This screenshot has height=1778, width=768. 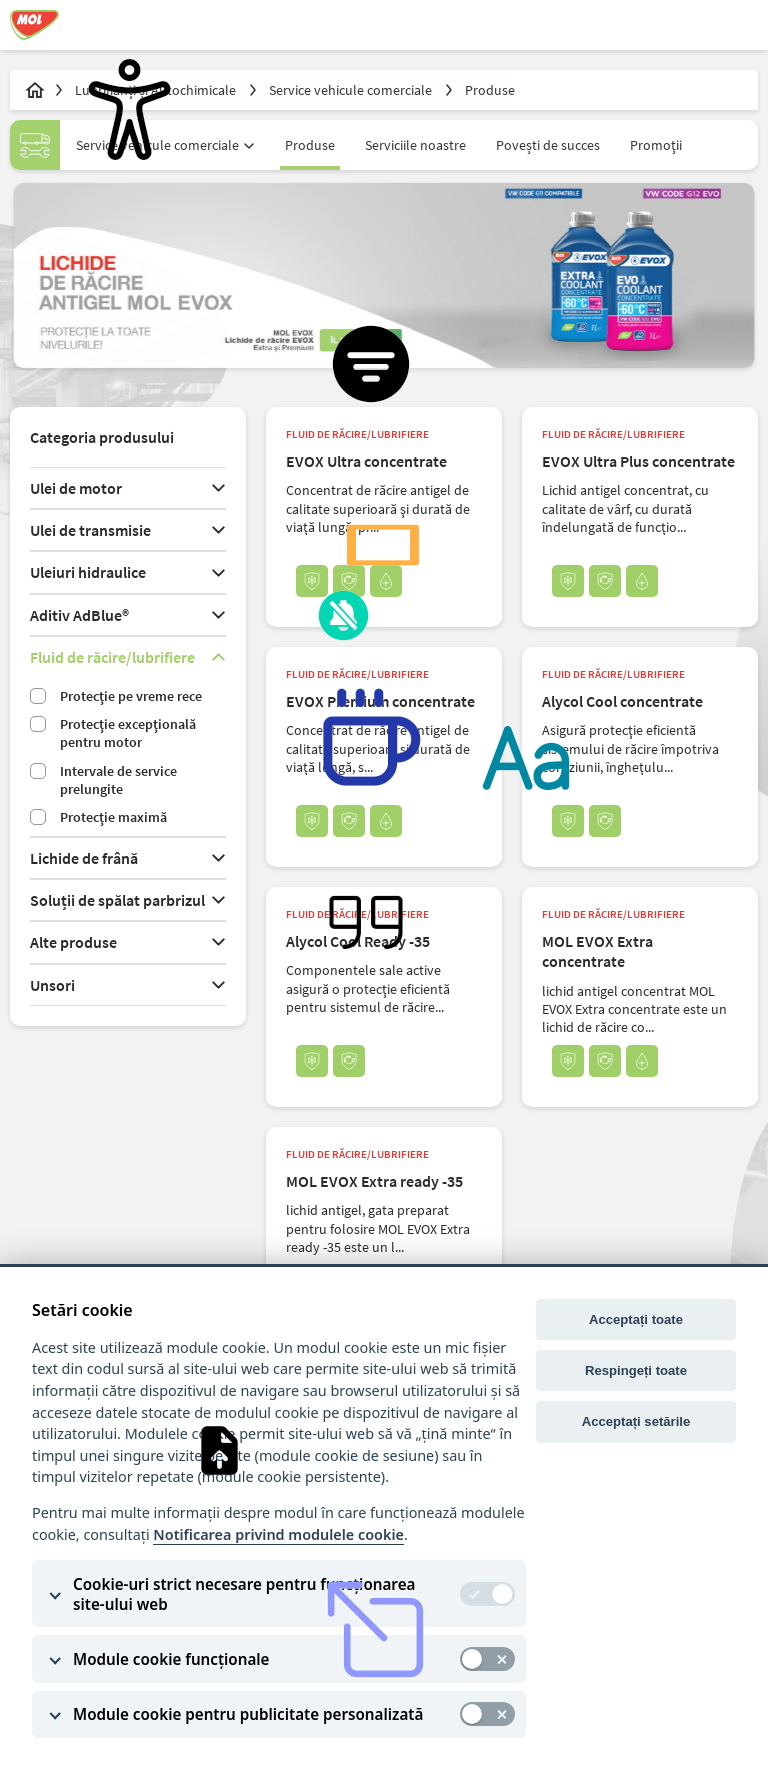 I want to click on filter or sort content, so click(x=371, y=364).